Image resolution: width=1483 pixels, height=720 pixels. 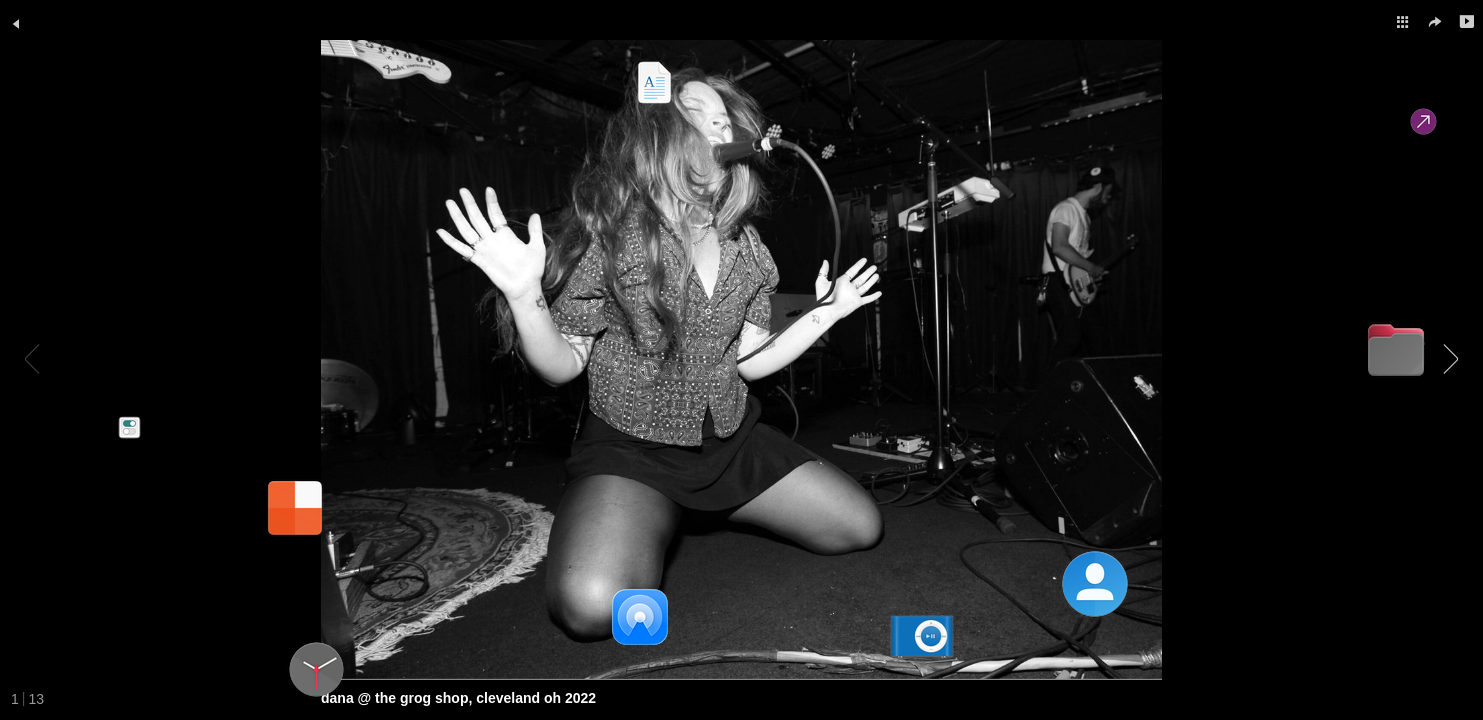 I want to click on indicates a symbolic link or shortcut to another file, so click(x=1423, y=121).